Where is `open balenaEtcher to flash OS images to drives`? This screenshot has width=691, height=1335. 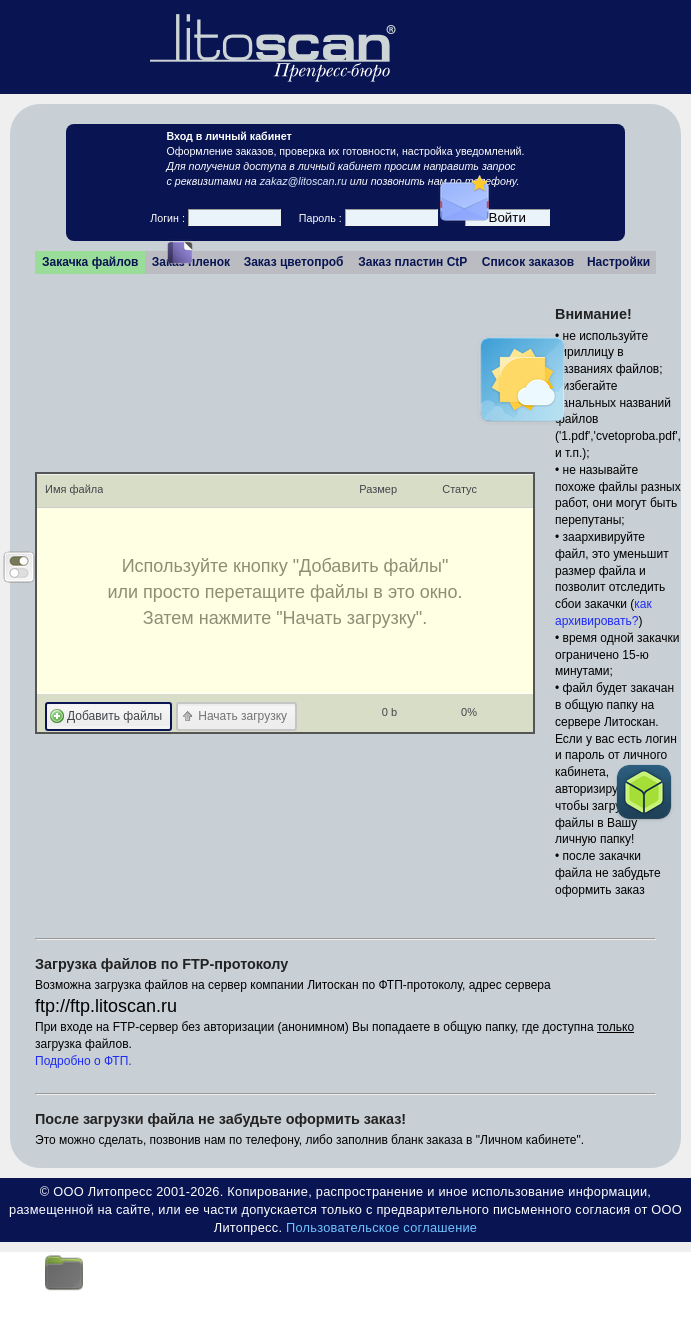
open balenaEtcher to flash OS images to drives is located at coordinates (644, 792).